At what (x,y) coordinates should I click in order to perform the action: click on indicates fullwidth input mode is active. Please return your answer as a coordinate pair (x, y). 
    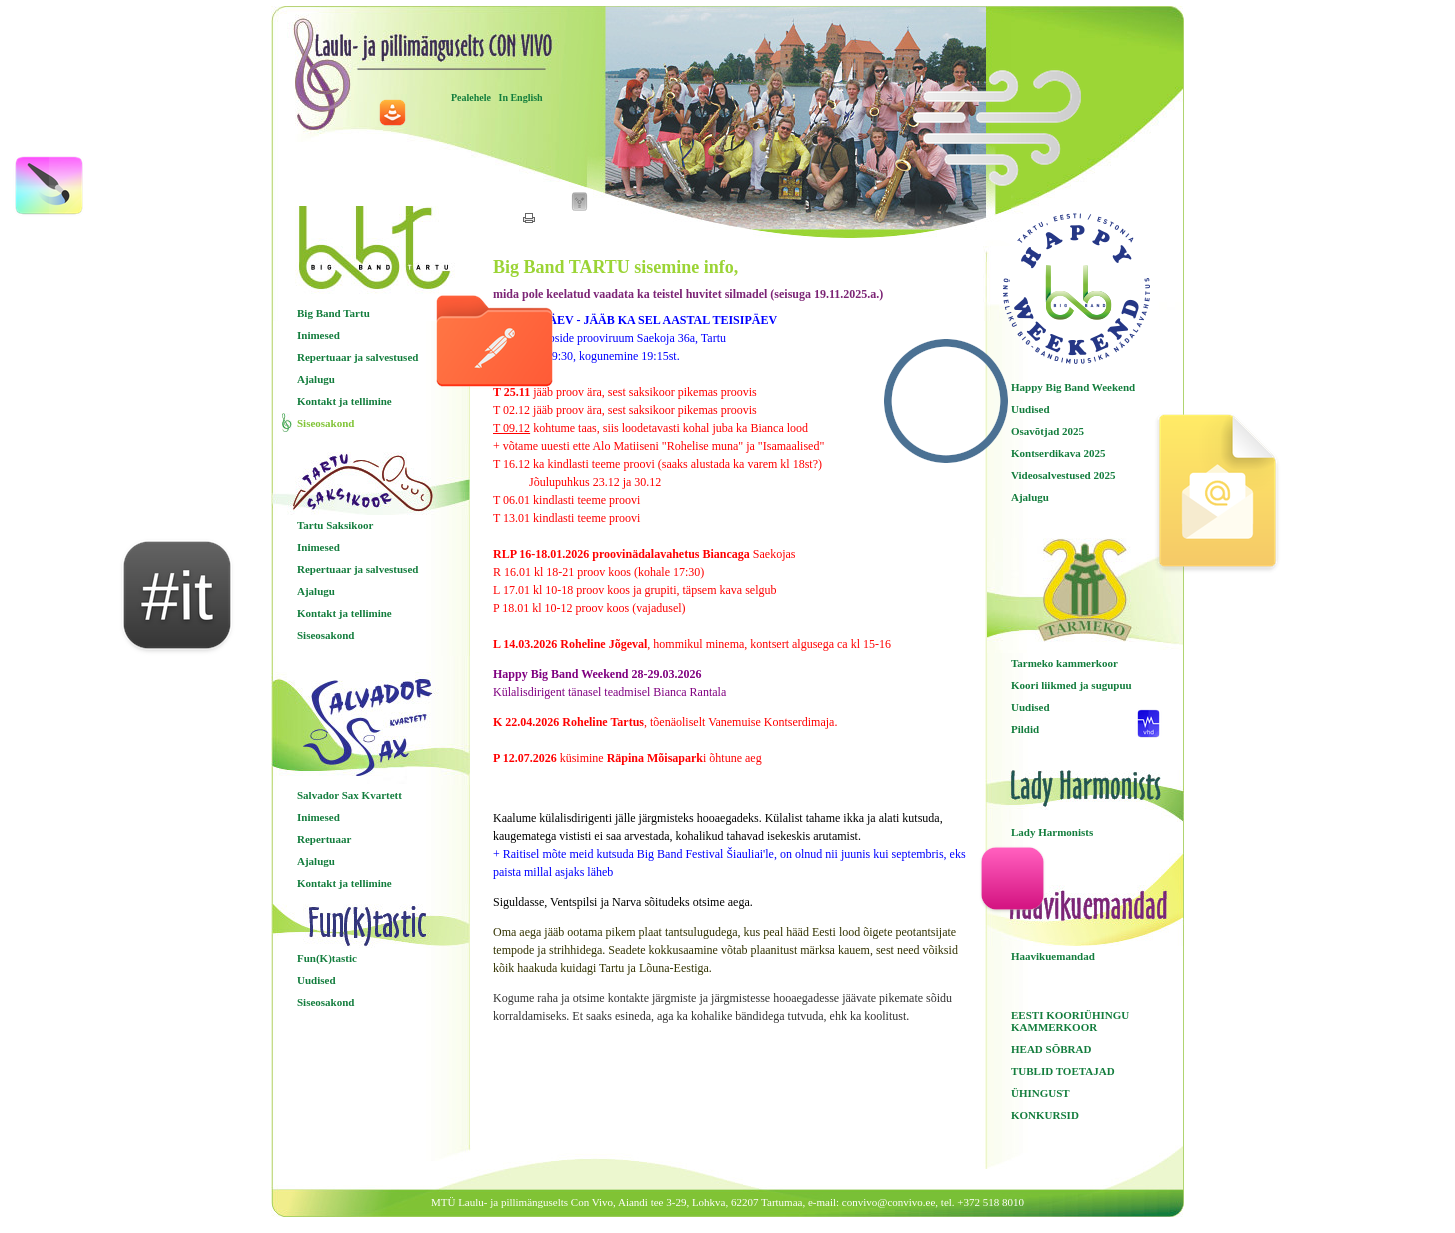
    Looking at the image, I should click on (946, 401).